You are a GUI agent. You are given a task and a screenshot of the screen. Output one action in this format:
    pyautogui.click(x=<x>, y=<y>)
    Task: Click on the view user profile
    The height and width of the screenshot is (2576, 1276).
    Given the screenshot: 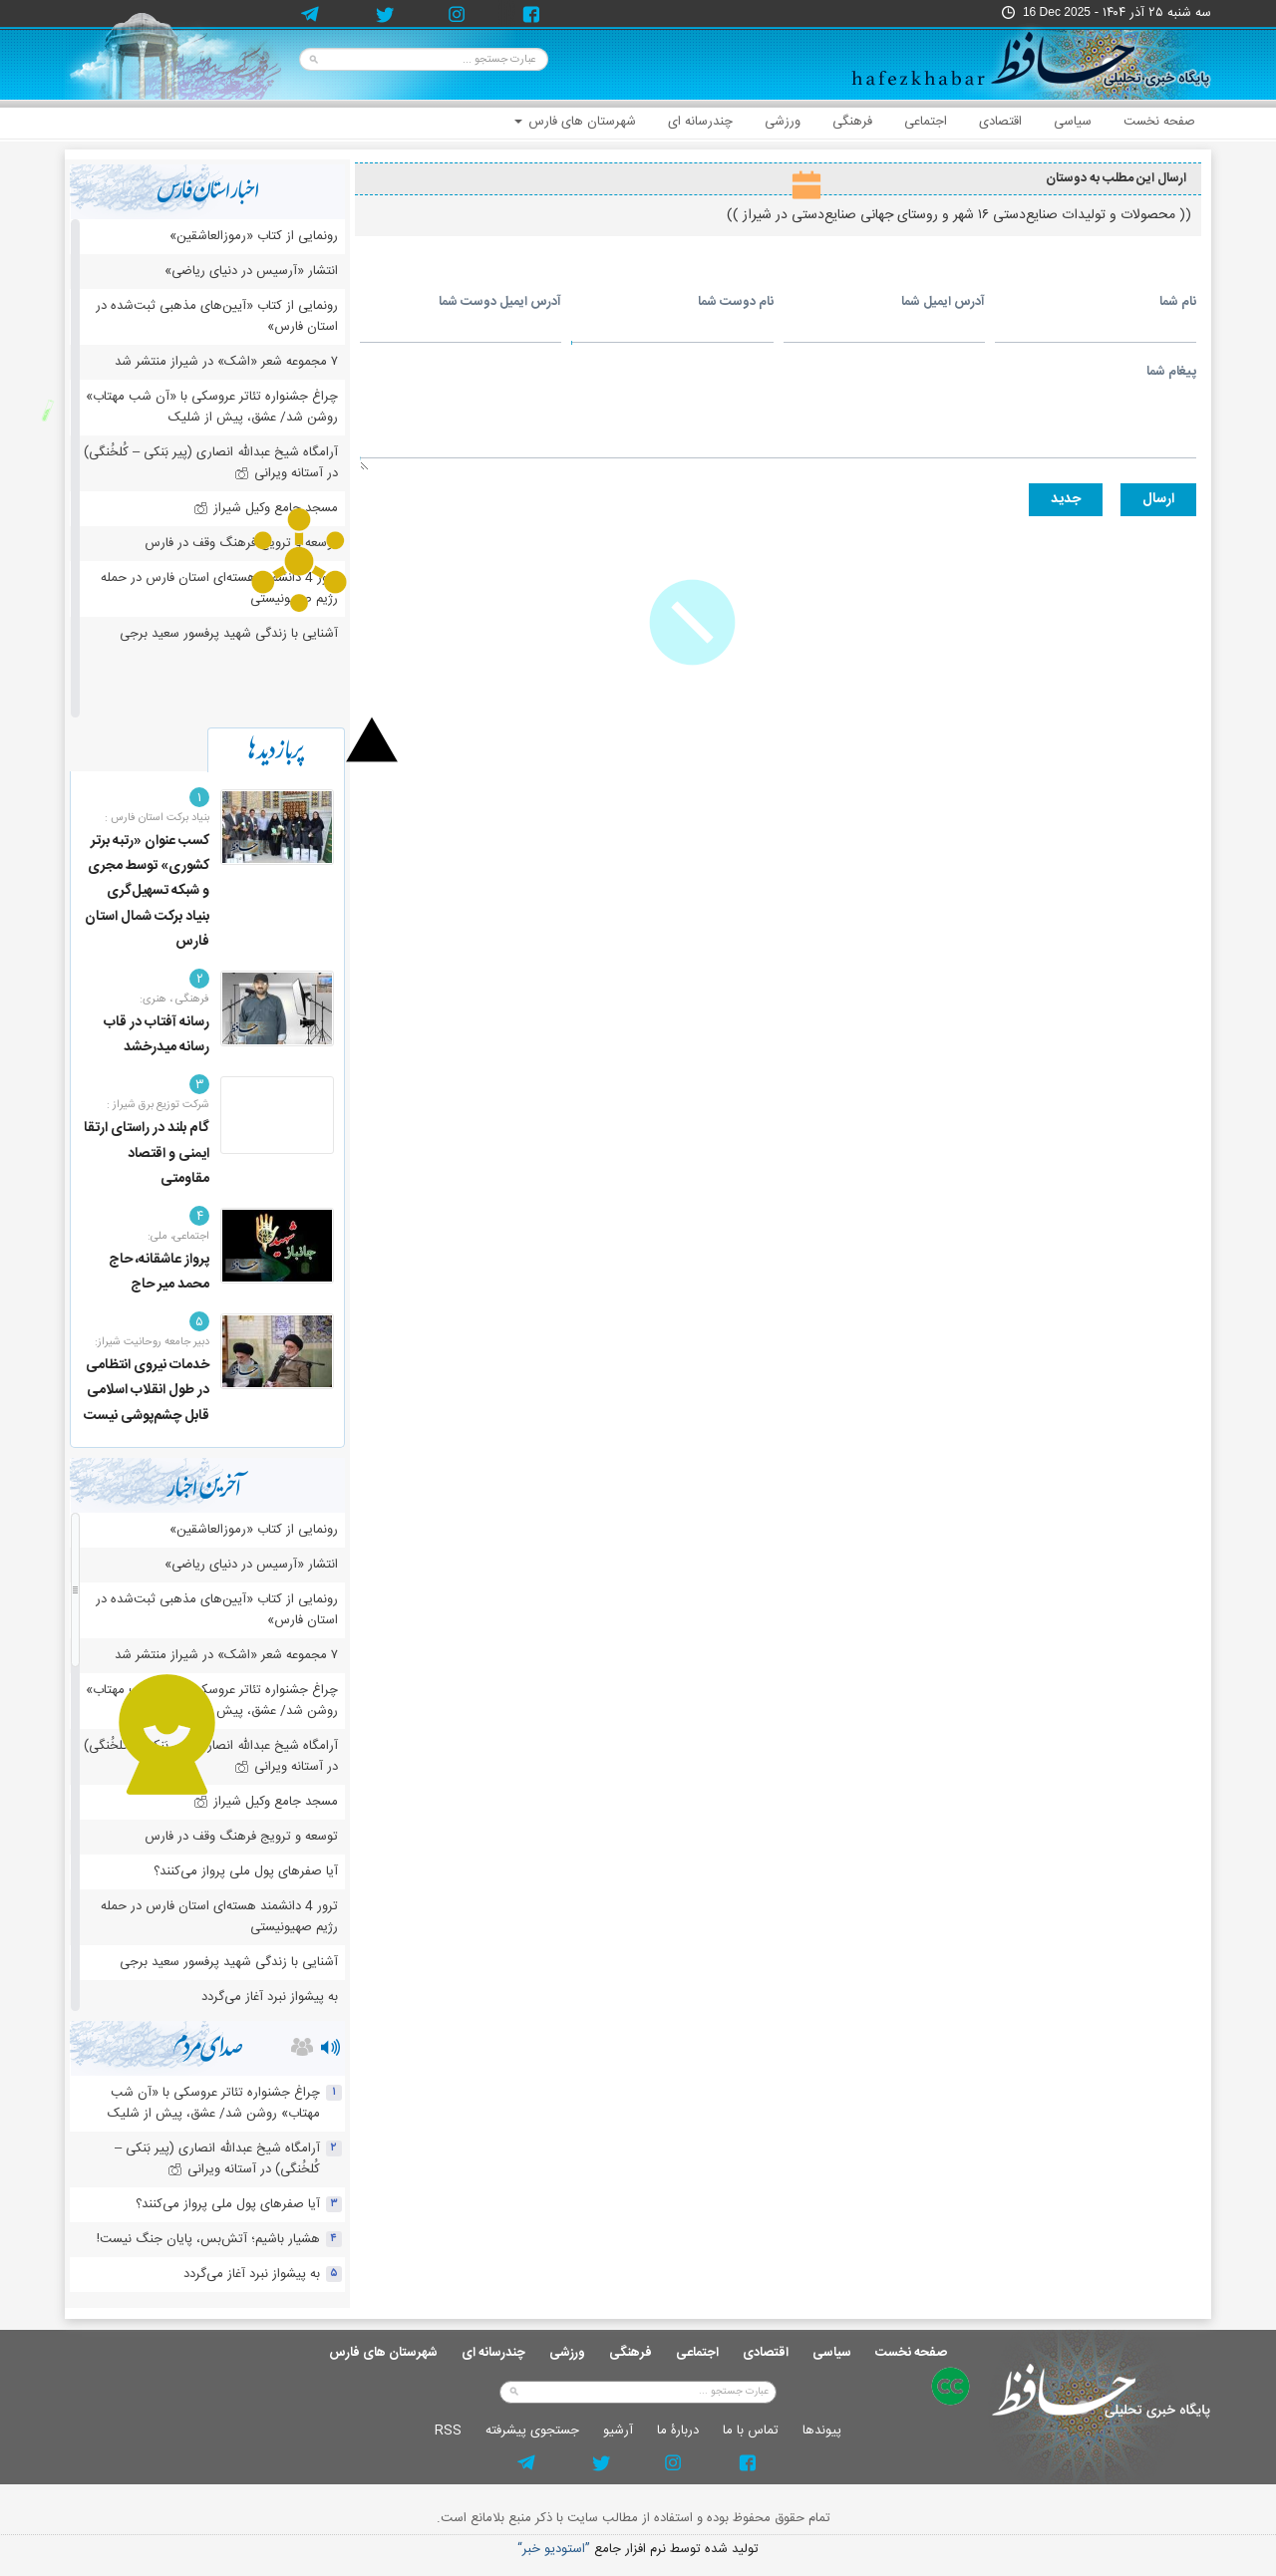 What is the action you would take?
    pyautogui.click(x=166, y=1734)
    